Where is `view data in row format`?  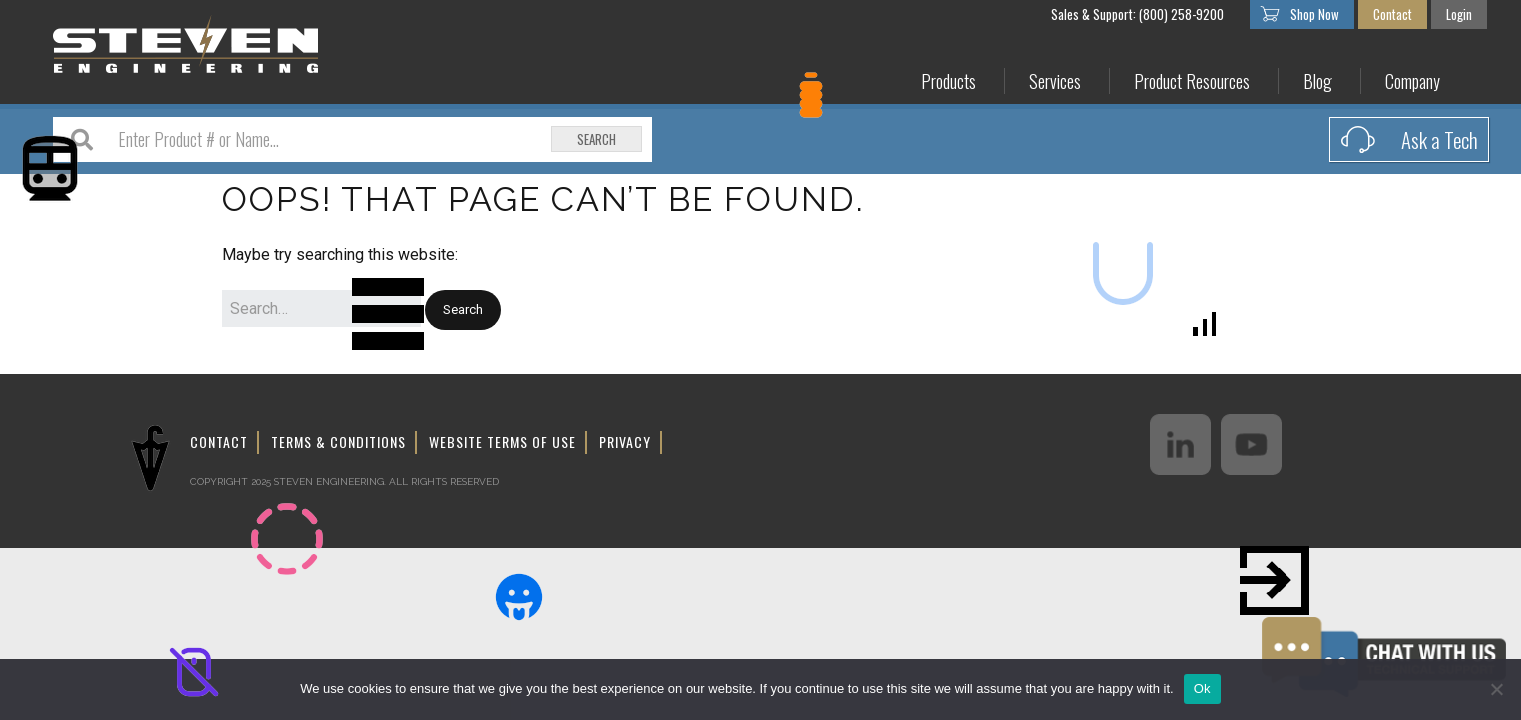
view data in row format is located at coordinates (388, 314).